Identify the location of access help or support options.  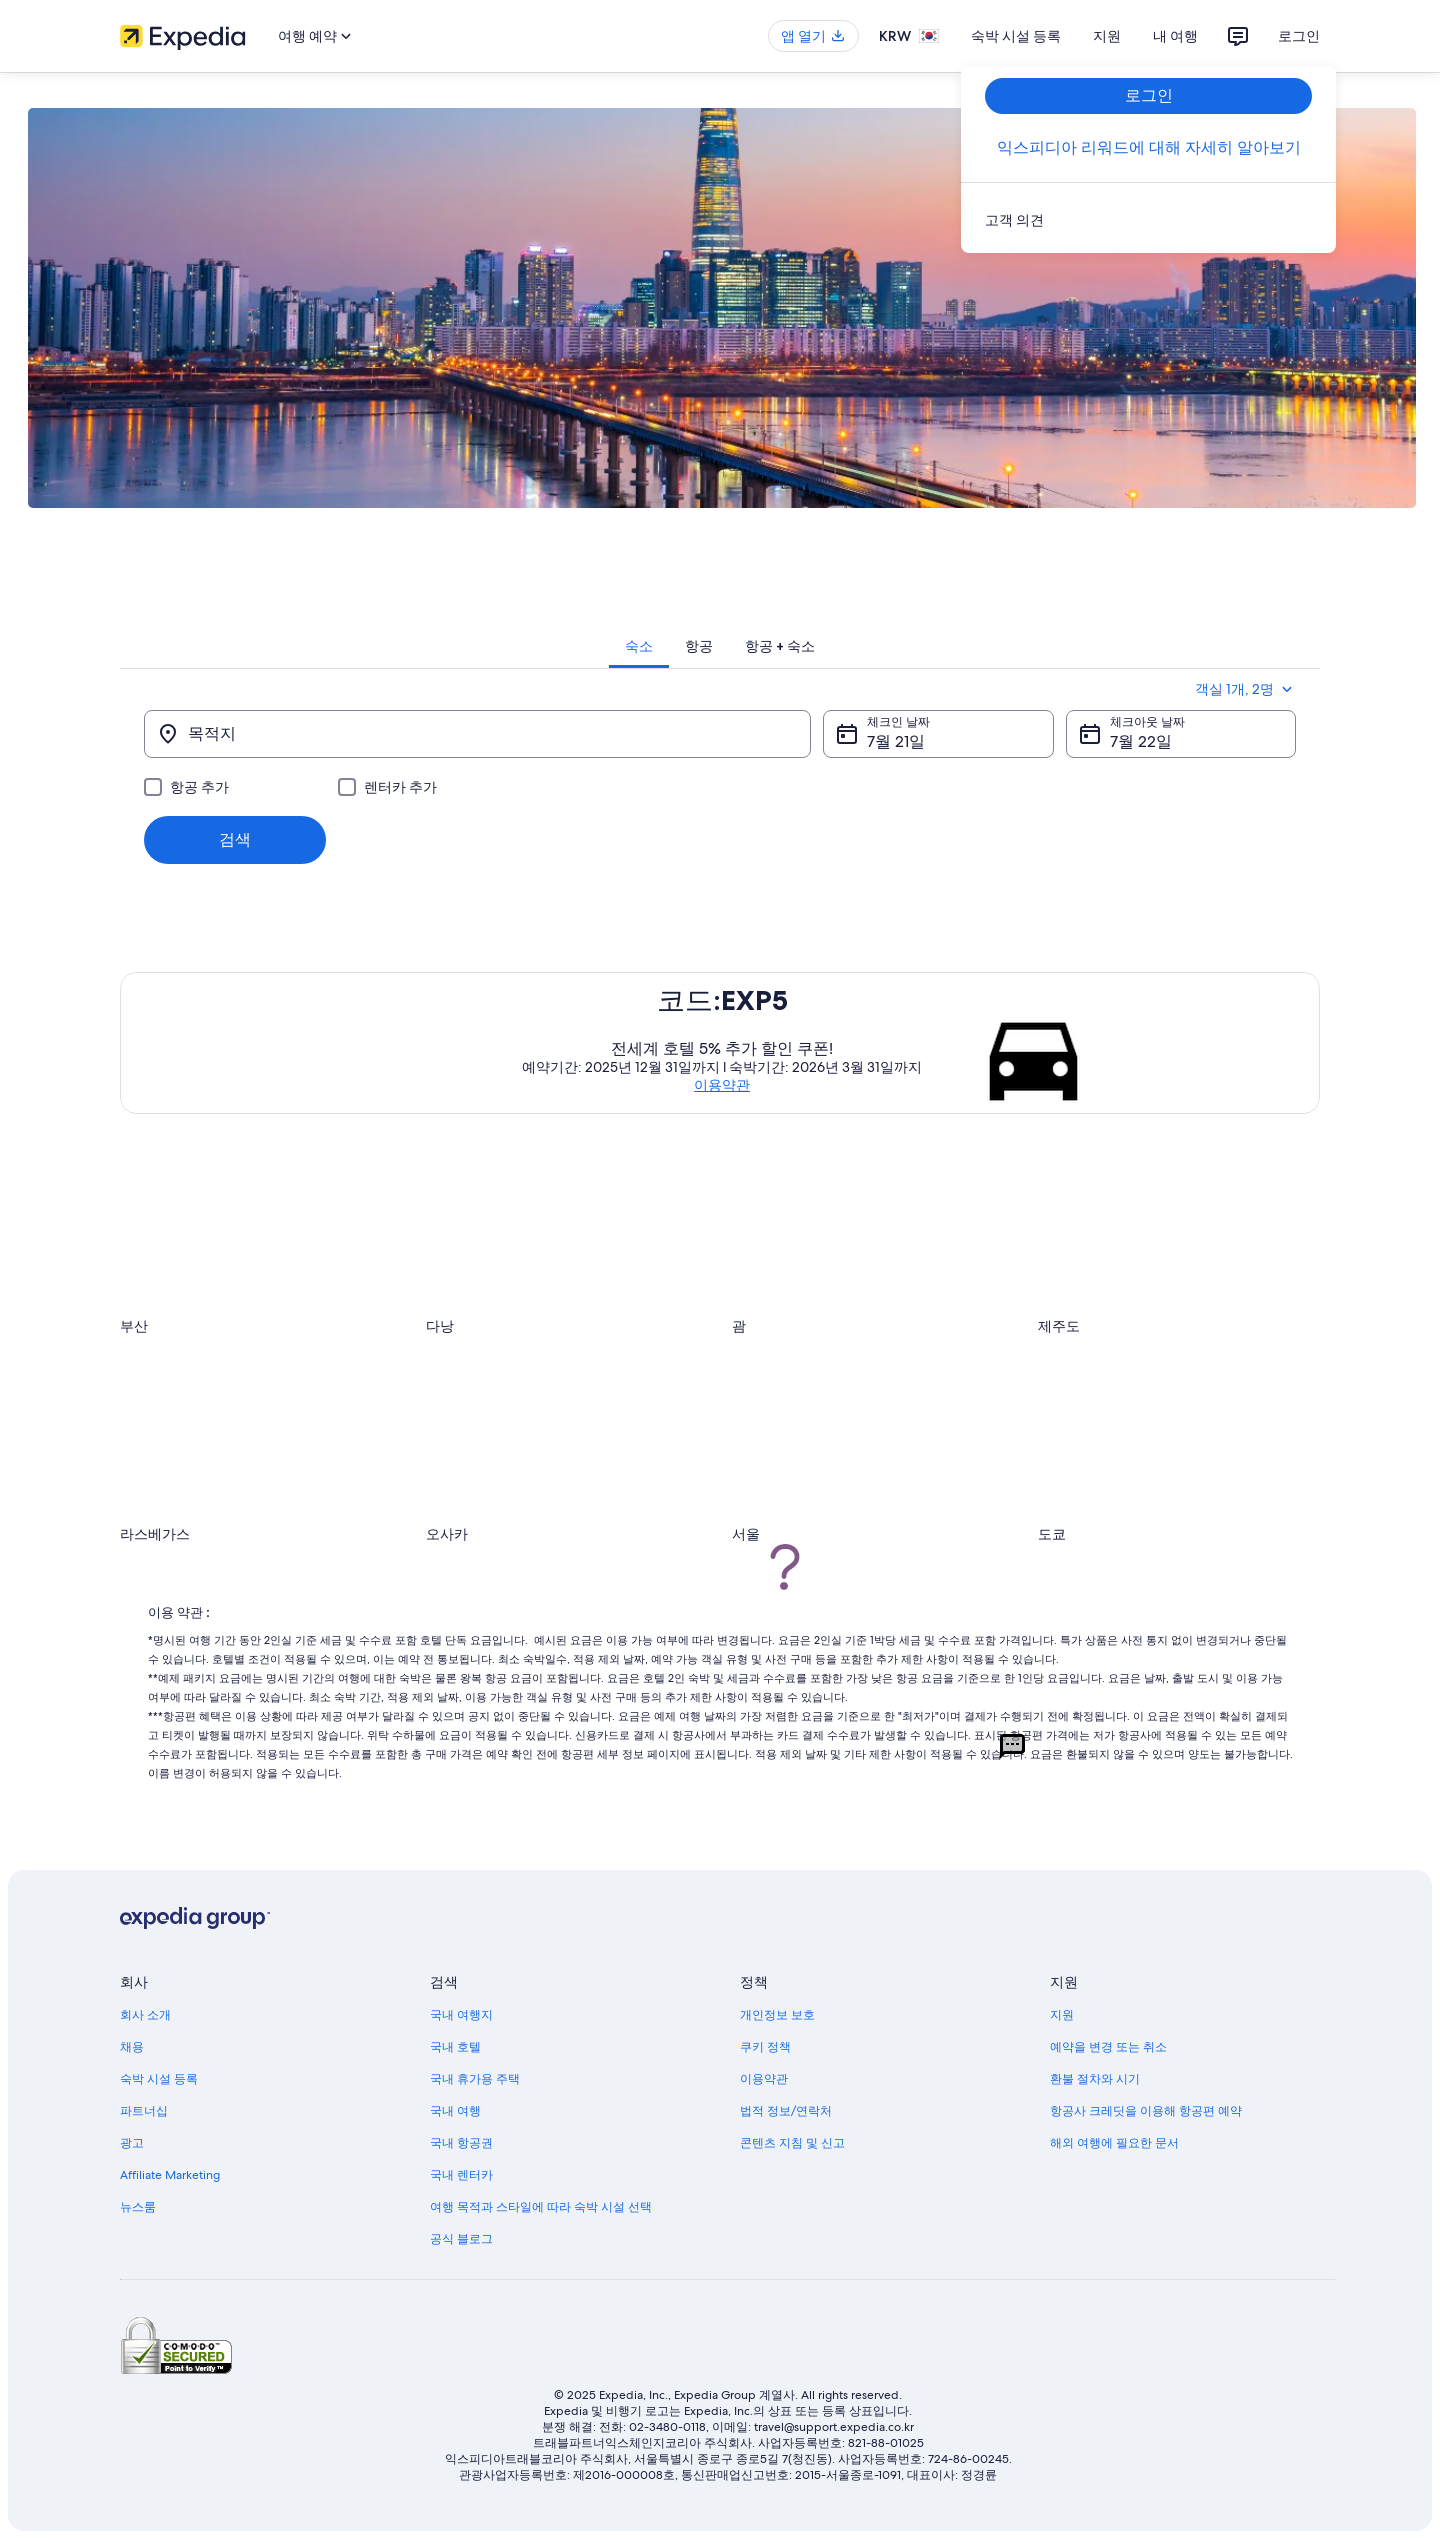
(785, 1568).